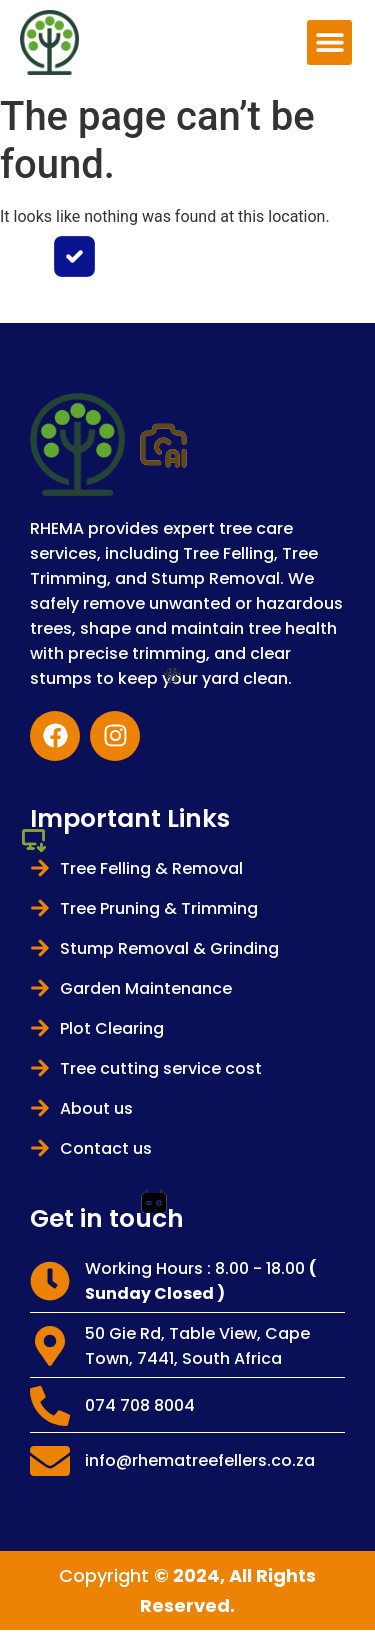 The width and height of the screenshot is (375, 1635). What do you see at coordinates (154, 1203) in the screenshot?
I see `indicates vehicle battery status` at bounding box center [154, 1203].